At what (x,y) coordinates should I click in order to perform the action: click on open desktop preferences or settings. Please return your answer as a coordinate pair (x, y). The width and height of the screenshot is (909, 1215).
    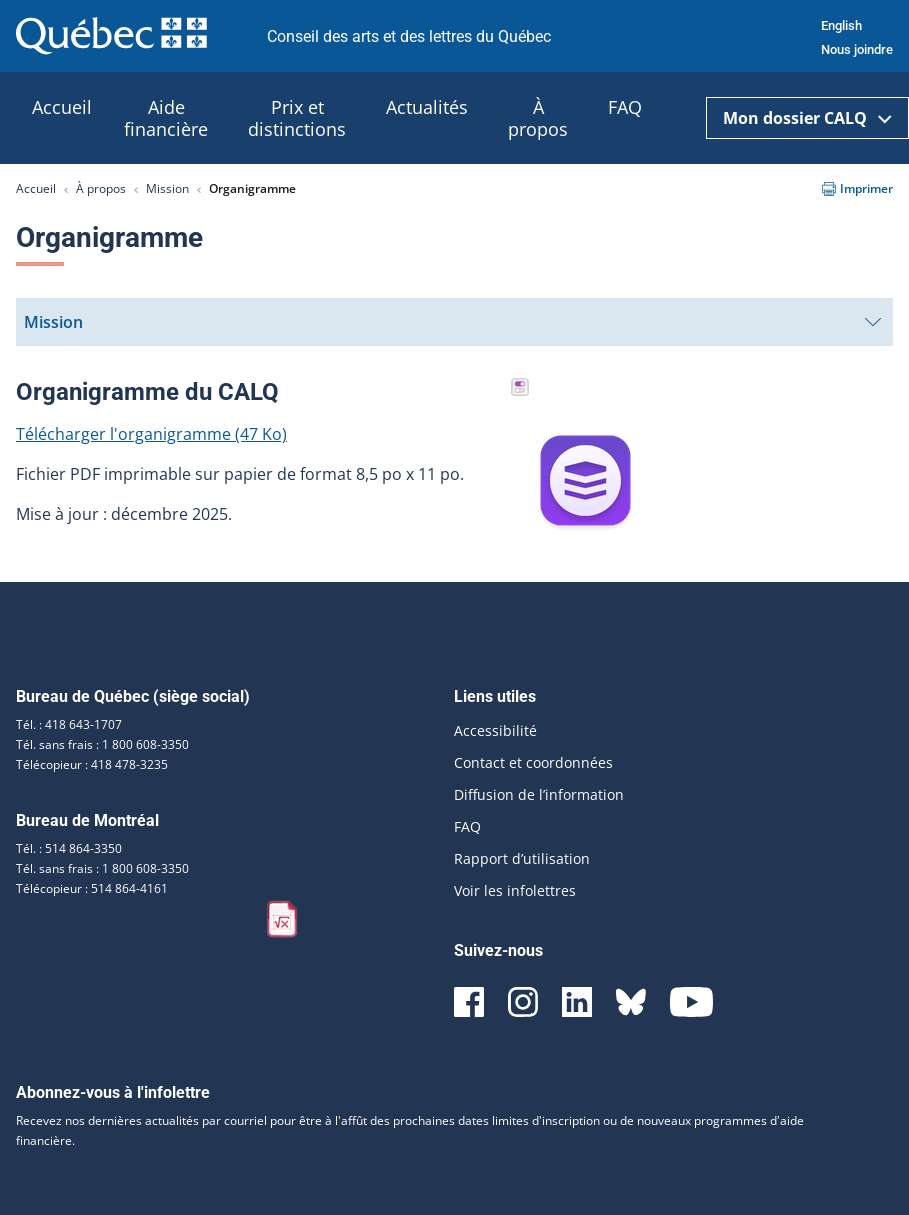
    Looking at the image, I should click on (520, 387).